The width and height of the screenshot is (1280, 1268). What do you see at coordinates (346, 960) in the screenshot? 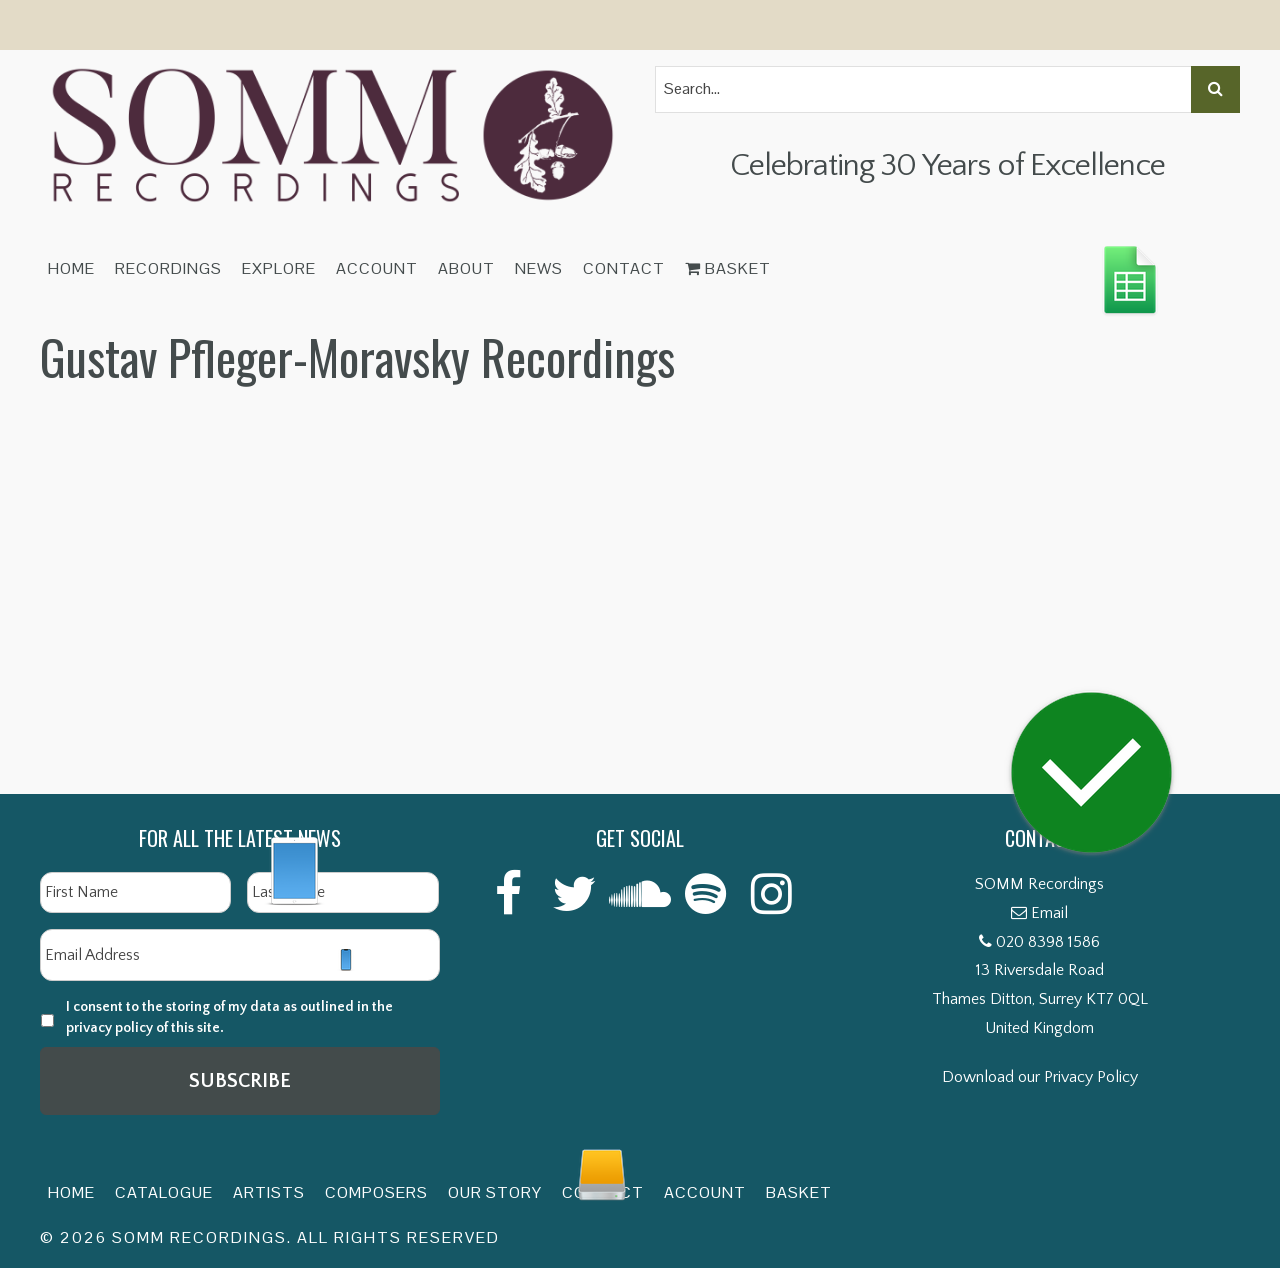
I see `iPhone 14 device icon` at bounding box center [346, 960].